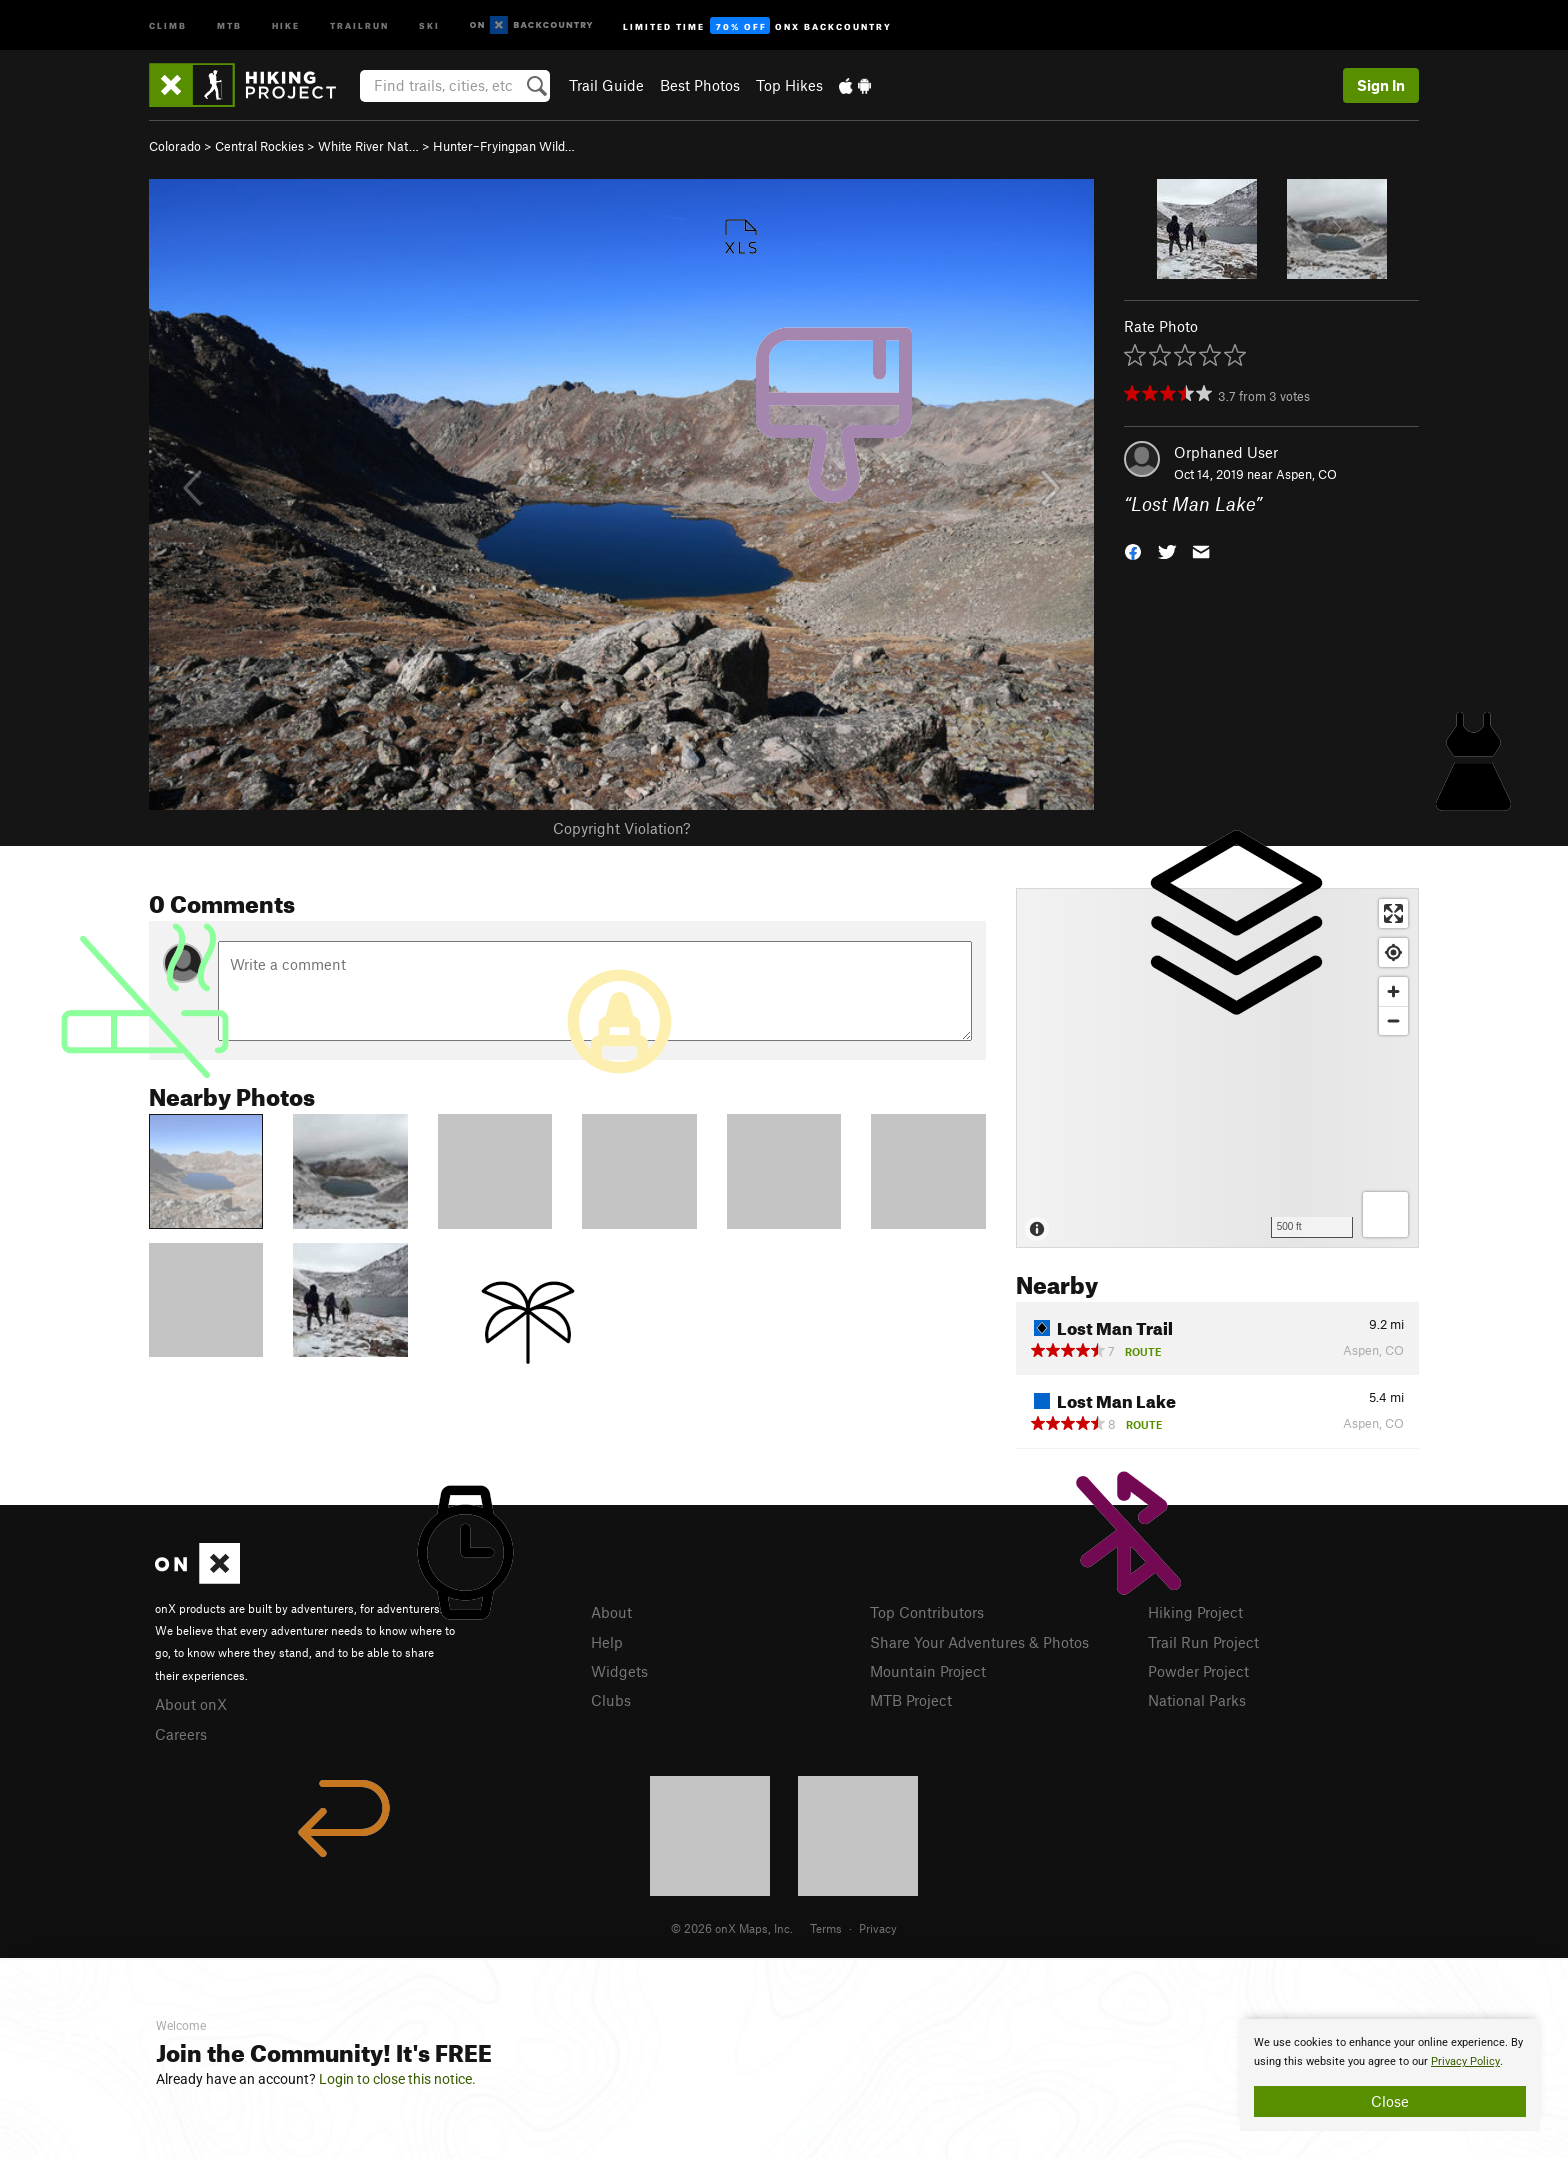 Image resolution: width=1568 pixels, height=2159 pixels. I want to click on view layers or stacked content, so click(1236, 922).